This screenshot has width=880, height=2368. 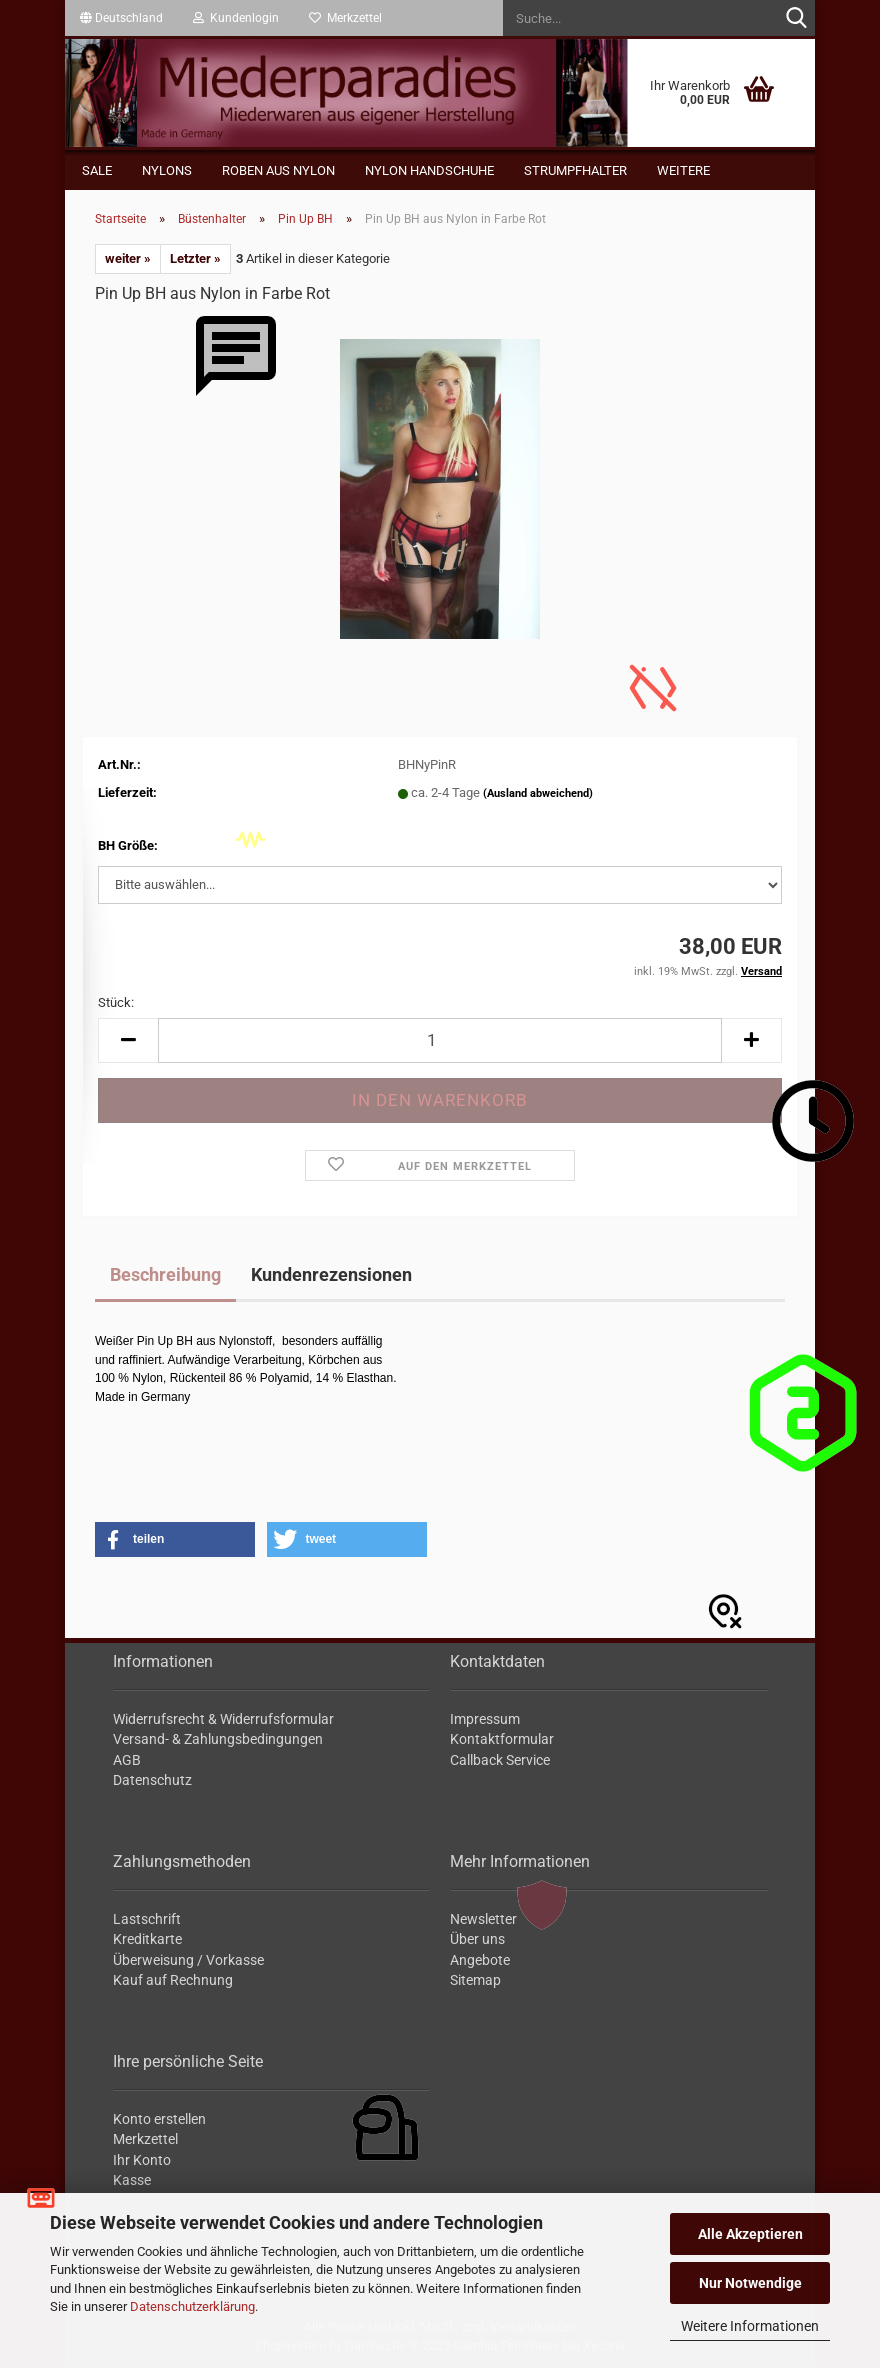 What do you see at coordinates (250, 839) in the screenshot?
I see `view circuit or resistor component details` at bounding box center [250, 839].